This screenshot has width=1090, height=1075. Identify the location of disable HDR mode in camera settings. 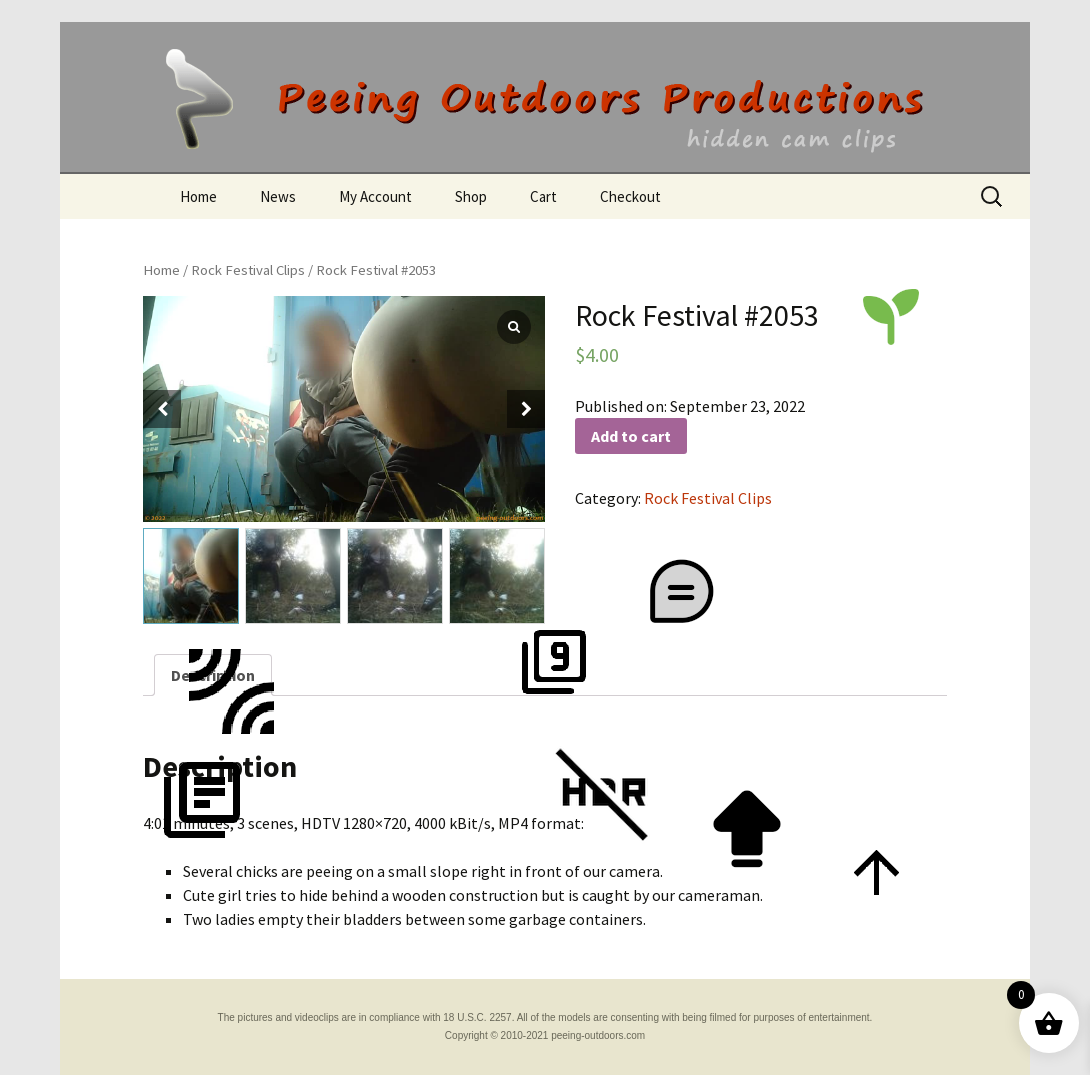
(604, 792).